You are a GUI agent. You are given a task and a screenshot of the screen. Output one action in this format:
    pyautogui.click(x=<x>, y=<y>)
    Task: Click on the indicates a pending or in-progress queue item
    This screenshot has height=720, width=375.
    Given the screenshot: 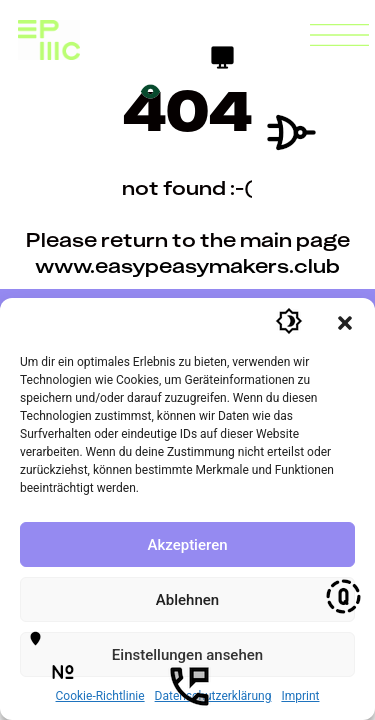 What is the action you would take?
    pyautogui.click(x=343, y=596)
    